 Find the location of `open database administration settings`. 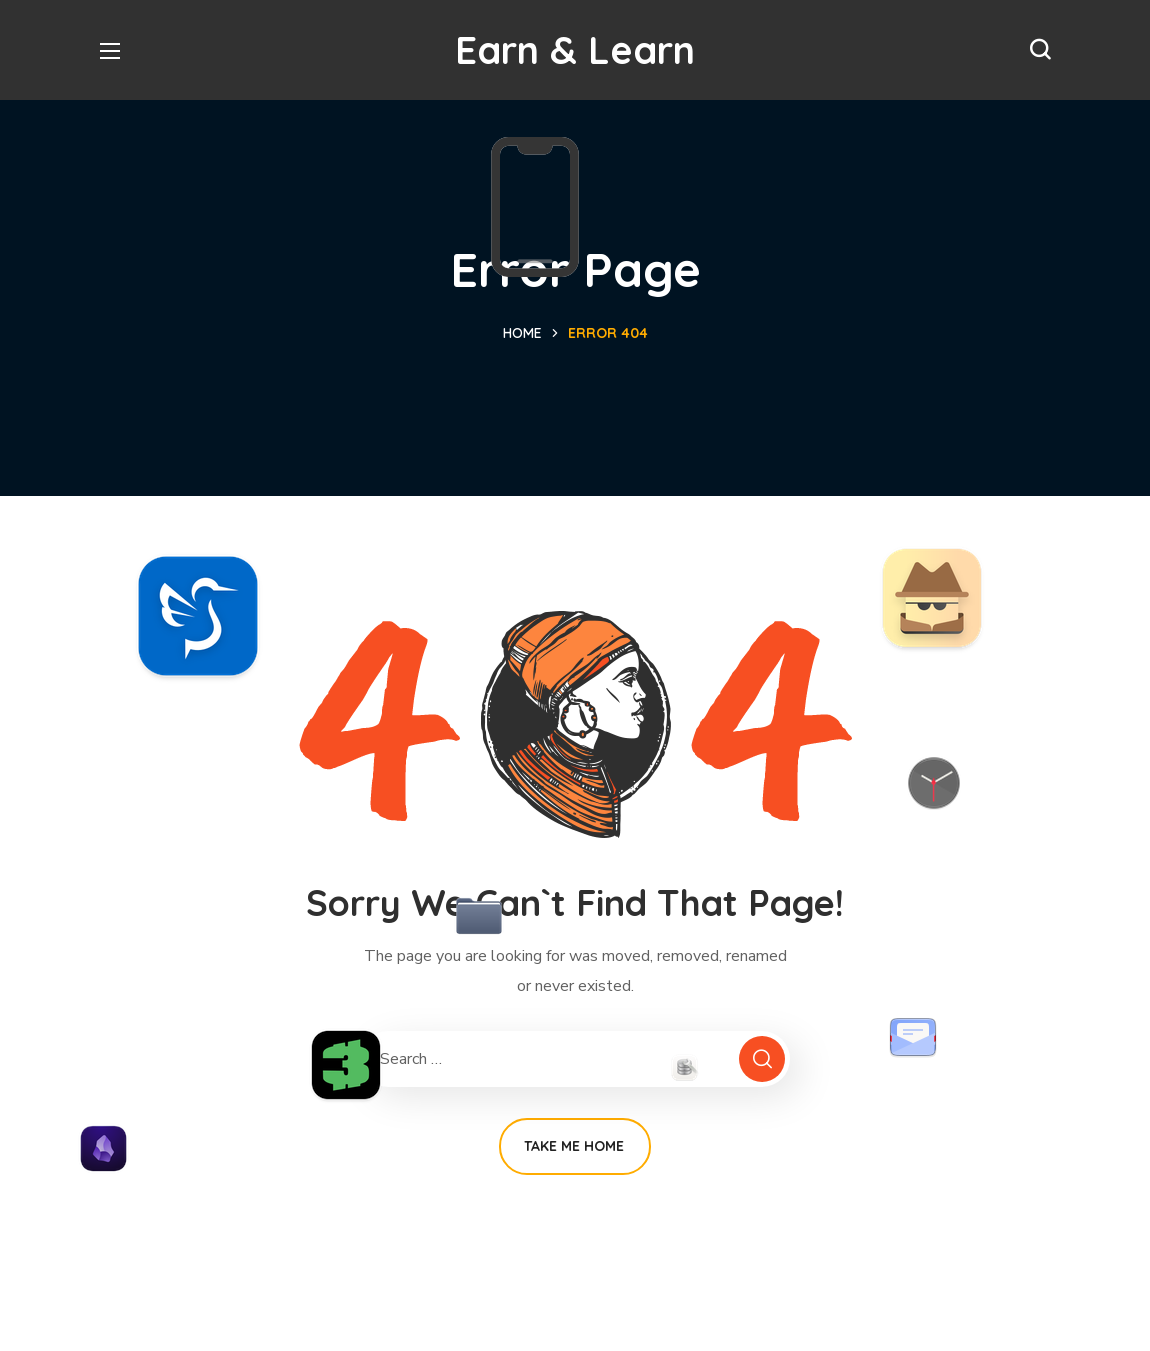

open database administration settings is located at coordinates (684, 1067).